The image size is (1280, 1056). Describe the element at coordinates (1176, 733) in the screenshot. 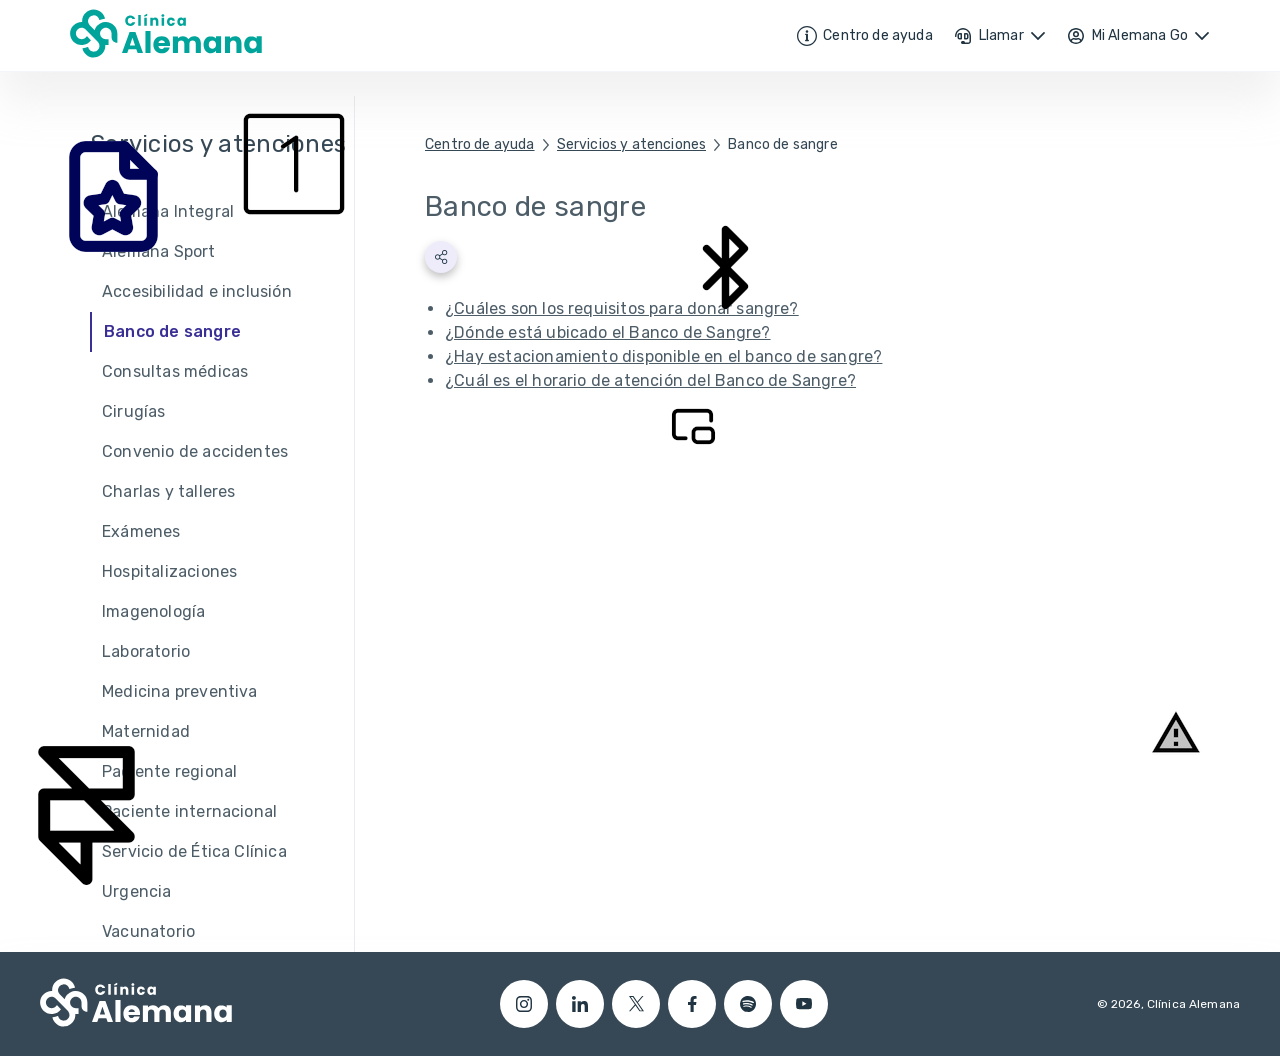

I see `indicates a warning or potential issue` at that location.